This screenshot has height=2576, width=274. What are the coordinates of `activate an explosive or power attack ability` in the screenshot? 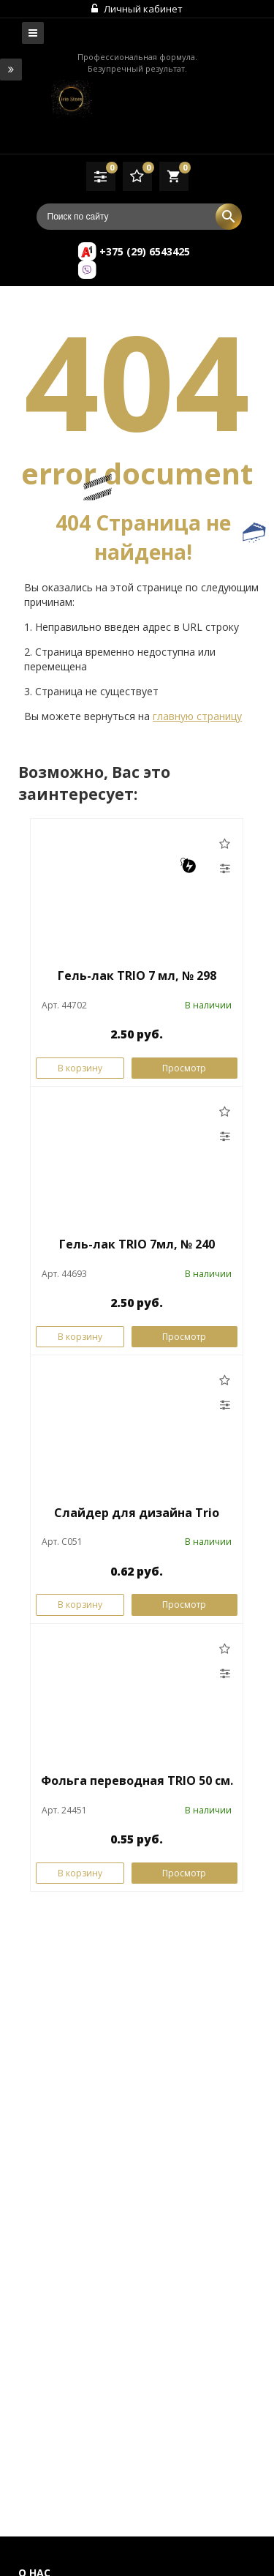 It's located at (188, 865).